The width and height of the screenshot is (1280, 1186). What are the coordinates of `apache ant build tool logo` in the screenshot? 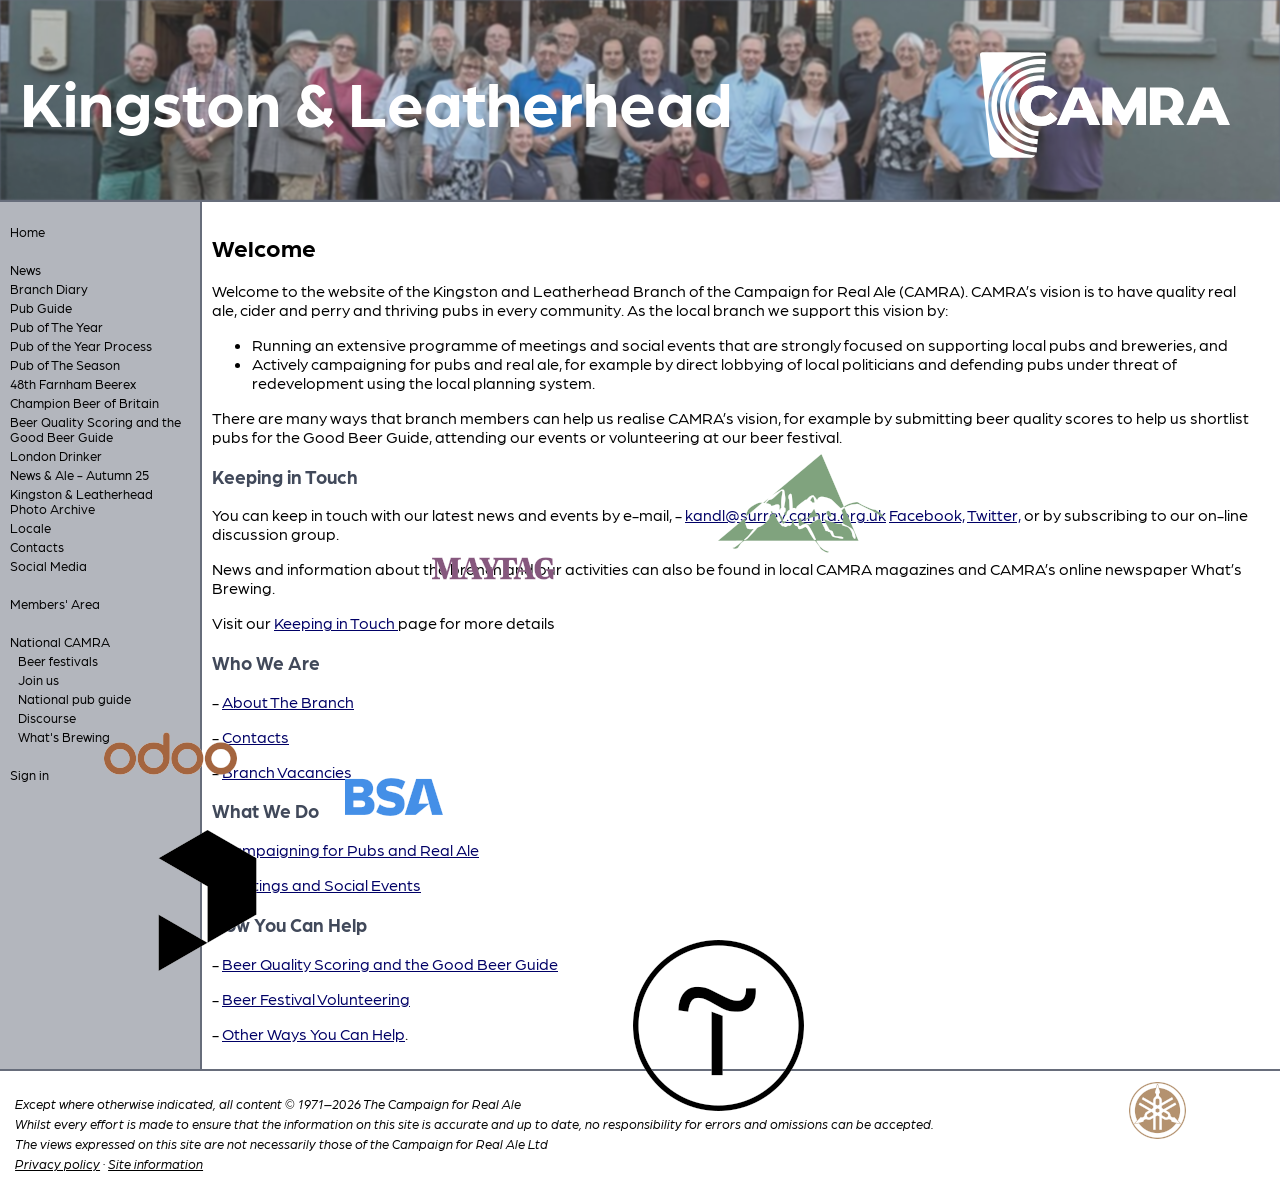 It's located at (800, 503).